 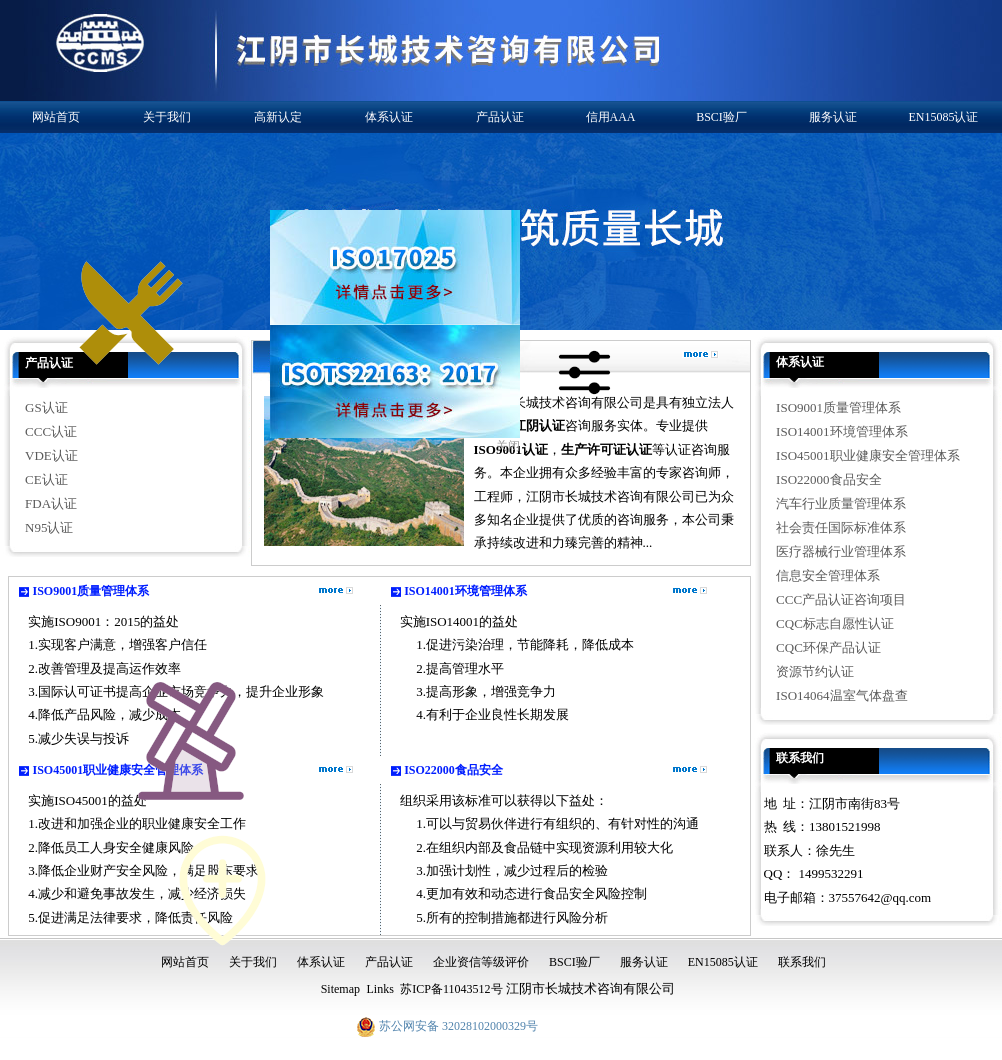 I want to click on add a new location pin, so click(x=222, y=890).